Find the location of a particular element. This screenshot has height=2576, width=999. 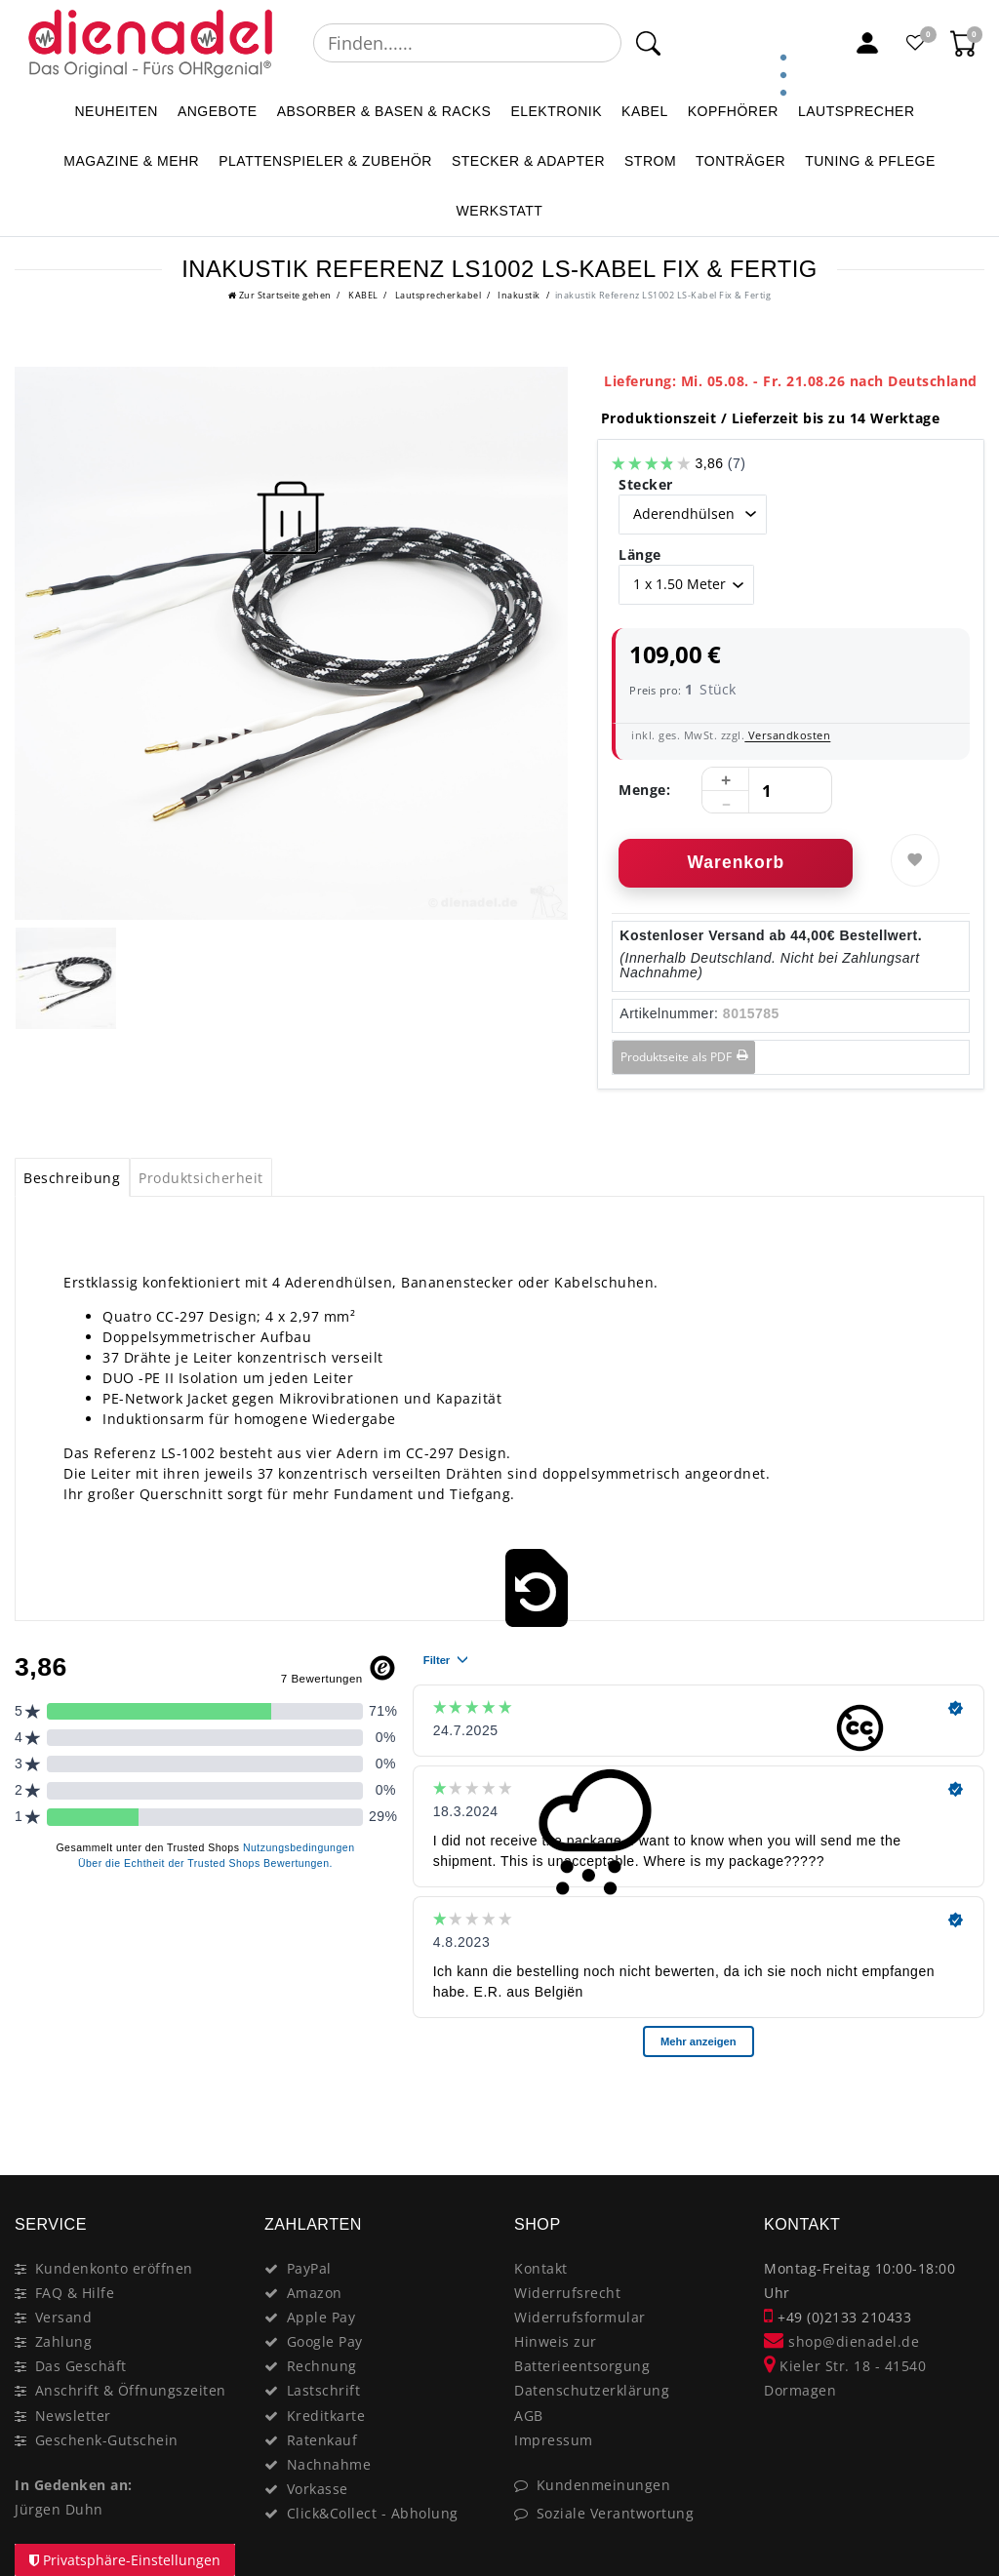

restore a previous version of a document is located at coordinates (537, 1588).